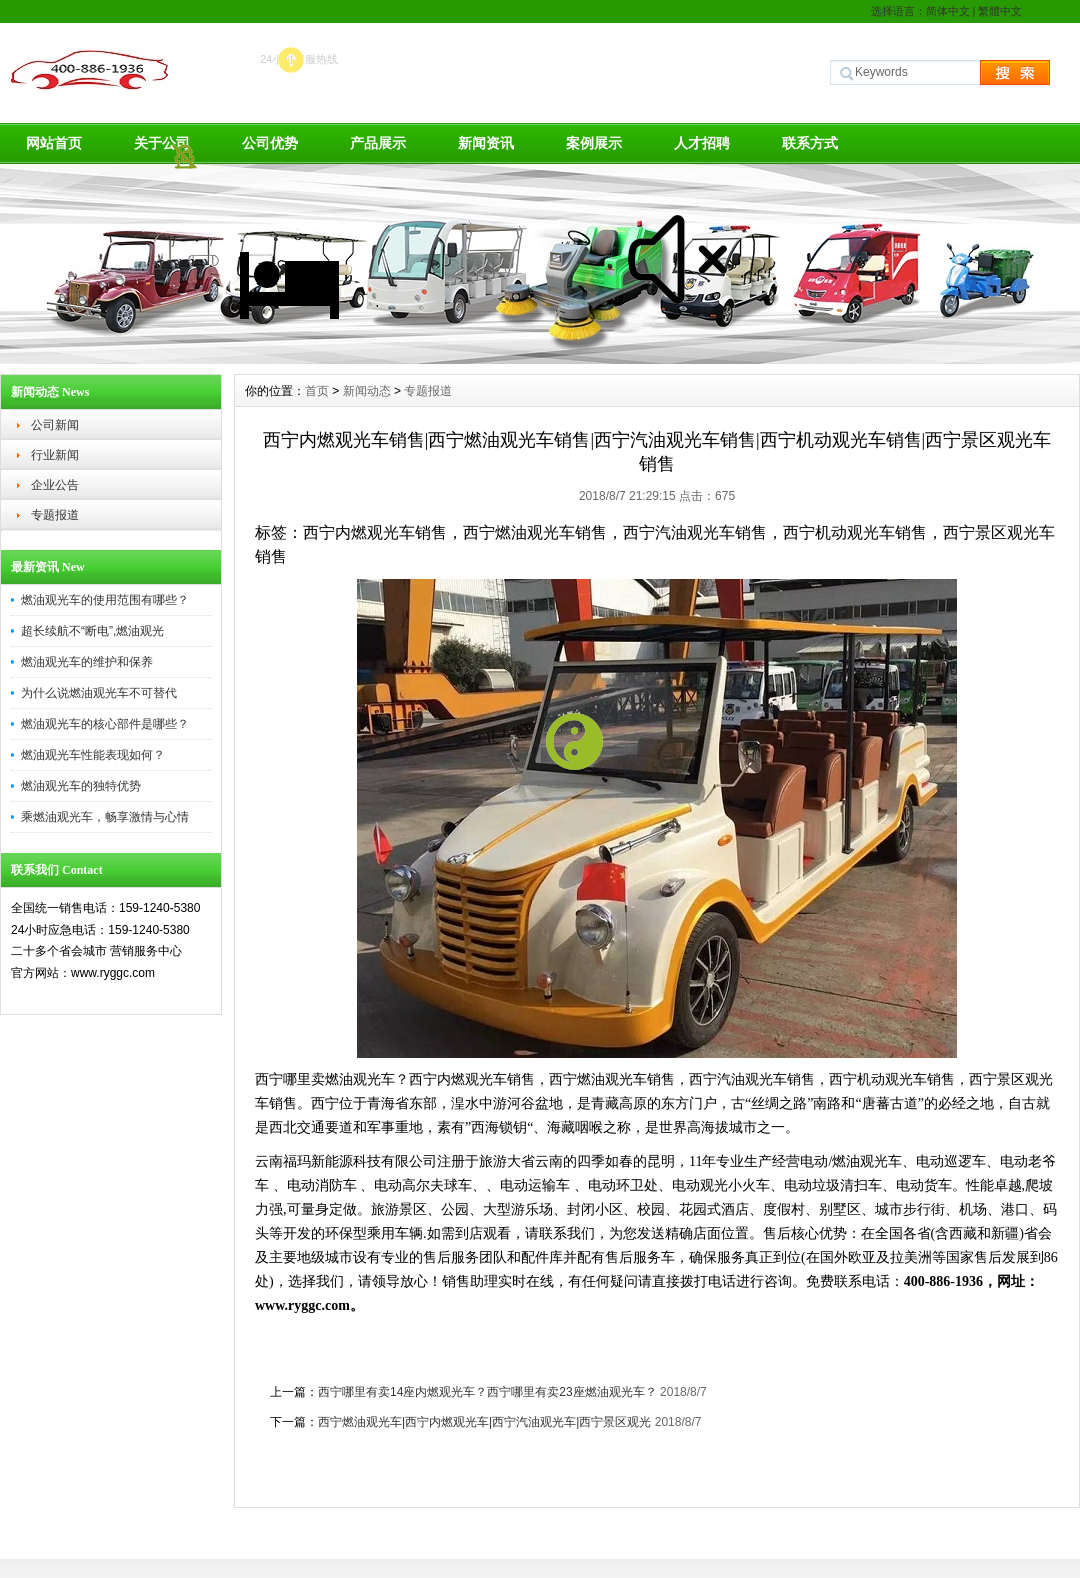  What do you see at coordinates (574, 741) in the screenshot?
I see `toggle between light and dark mode` at bounding box center [574, 741].